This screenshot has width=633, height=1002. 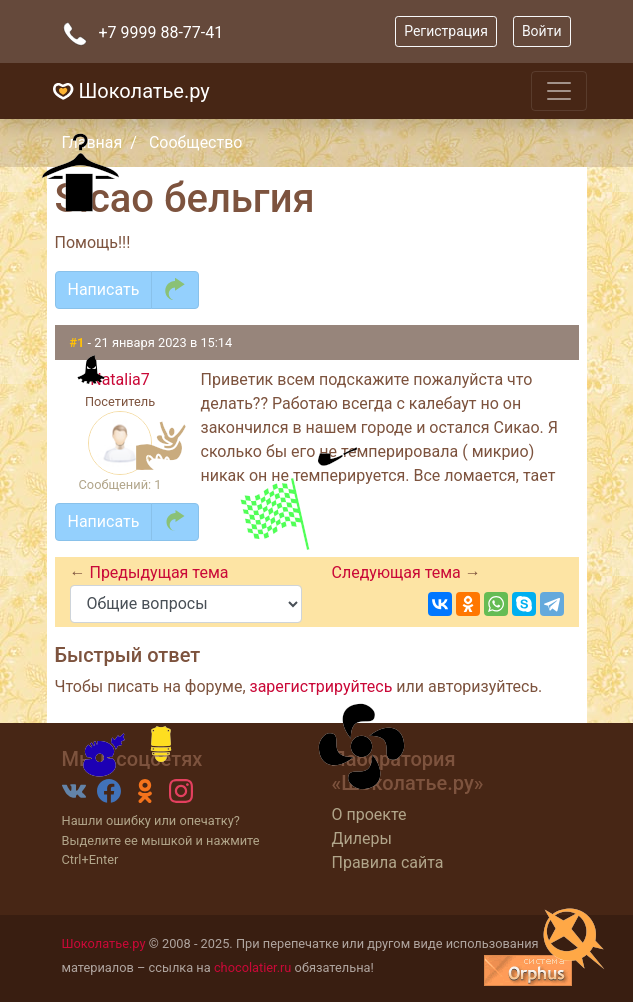 I want to click on equip body armor to your character, so click(x=161, y=744).